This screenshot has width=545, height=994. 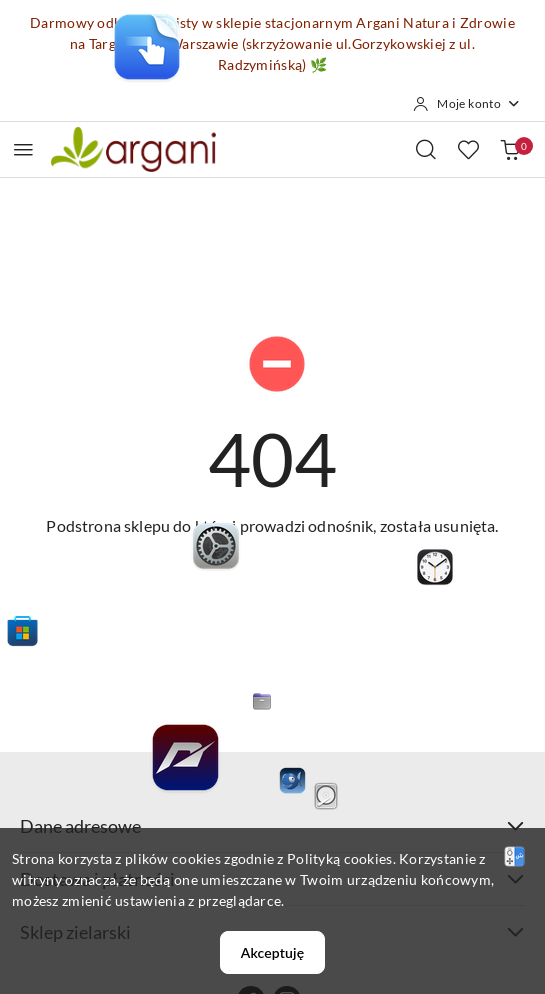 I want to click on open the clock app, so click(x=435, y=567).